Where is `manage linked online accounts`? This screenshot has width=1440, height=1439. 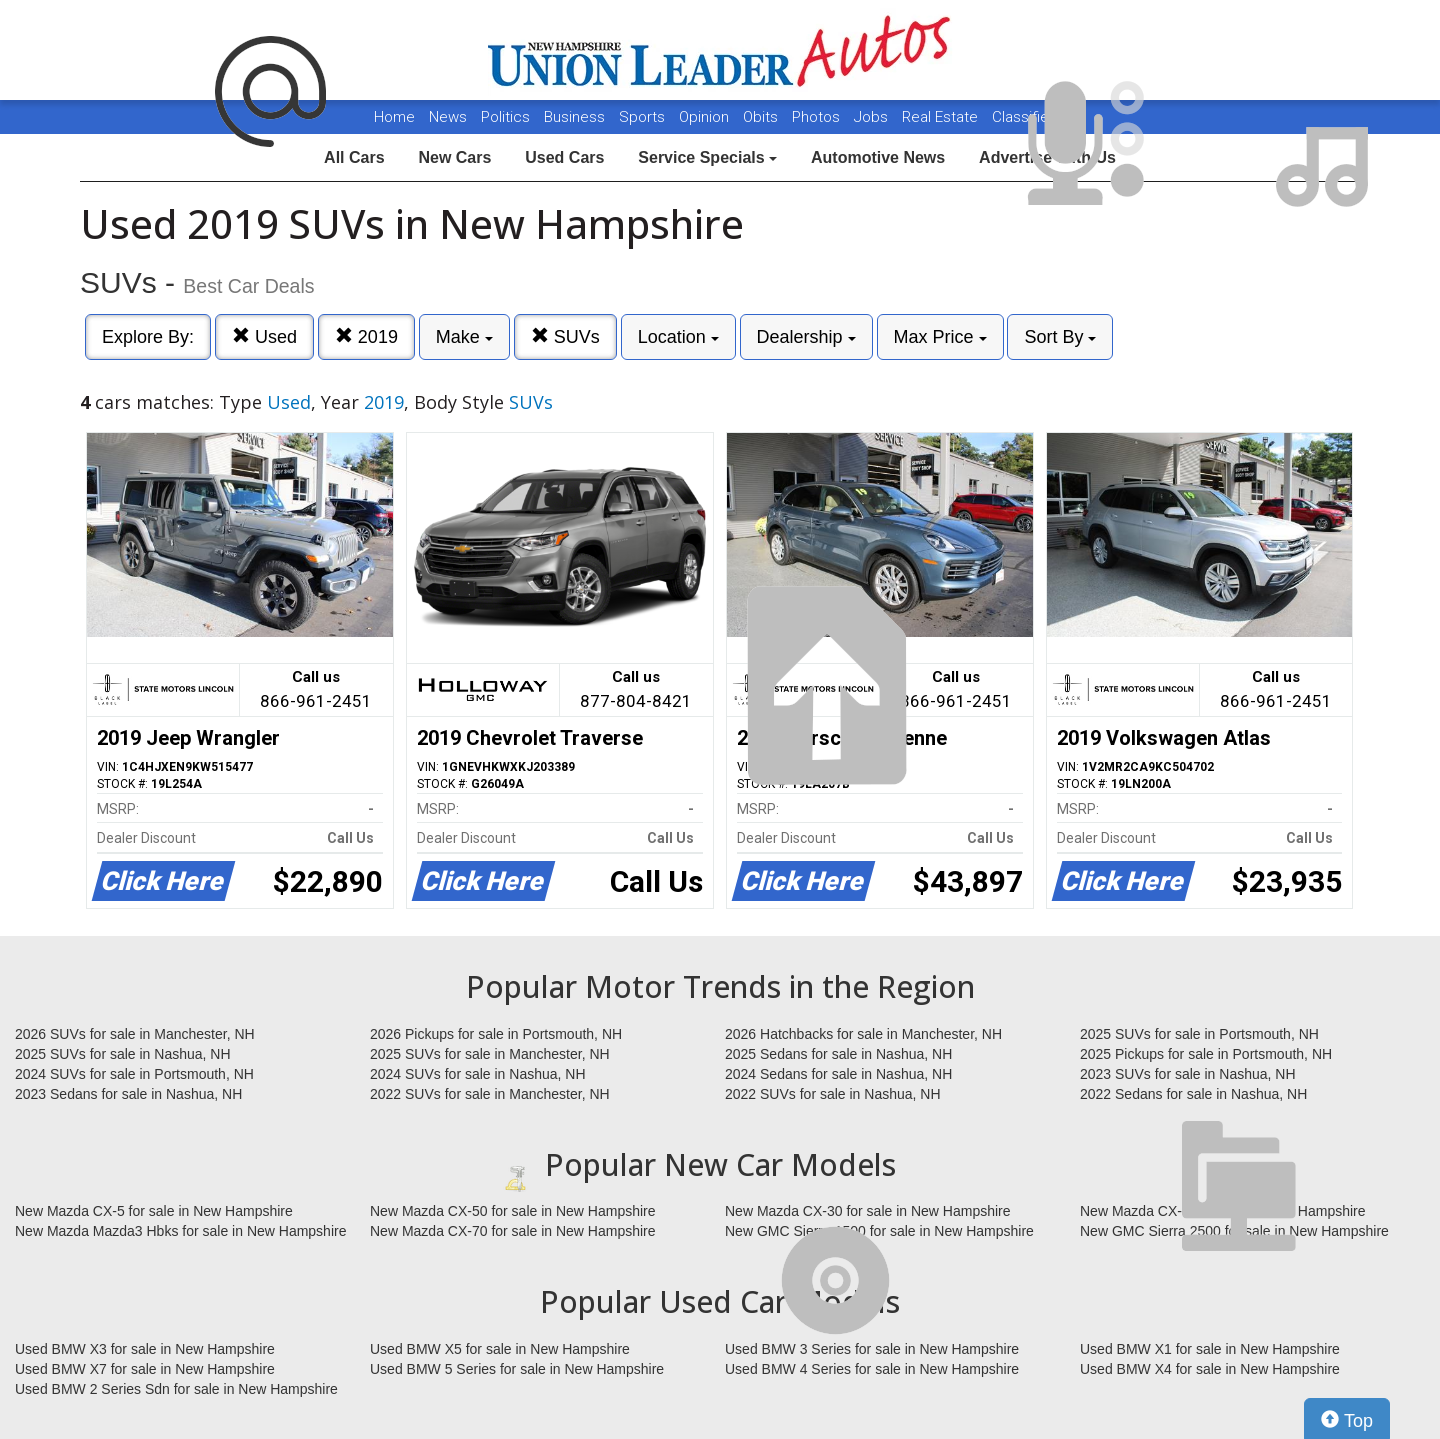
manage linked online accounts is located at coordinates (270, 91).